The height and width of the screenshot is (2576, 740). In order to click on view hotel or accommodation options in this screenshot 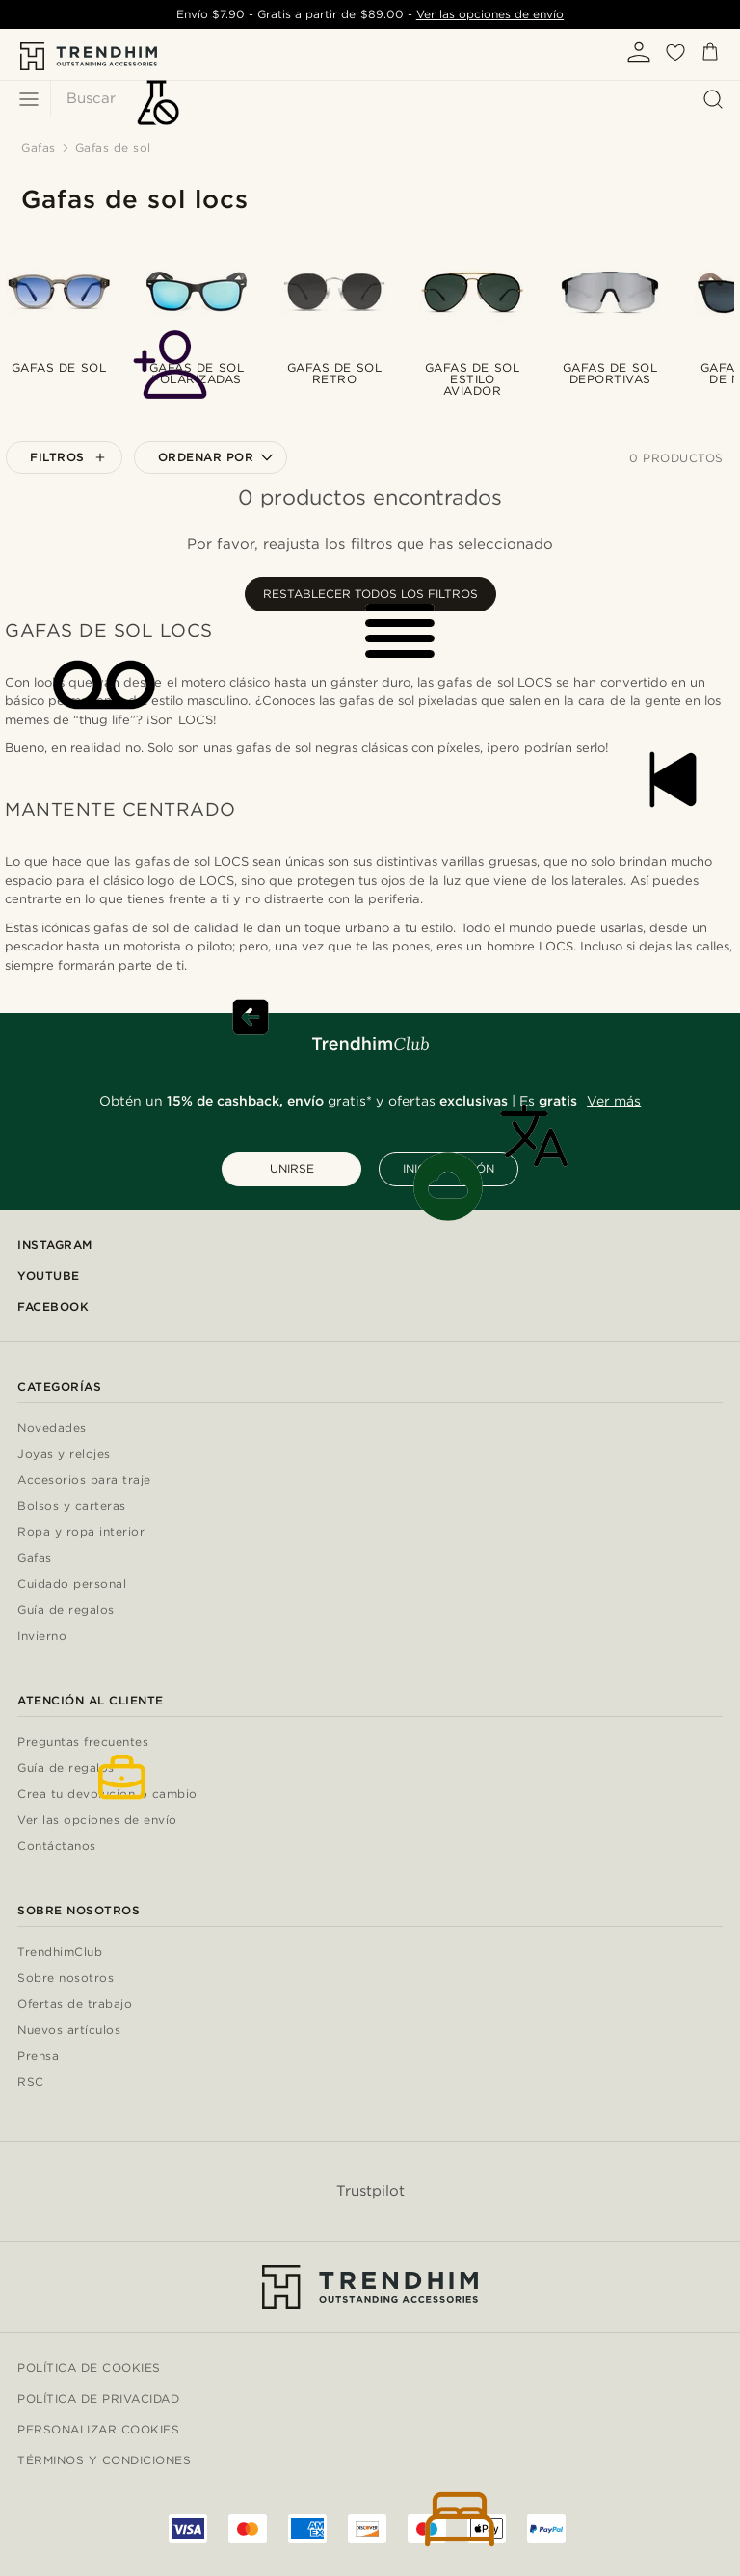, I will do `click(460, 2519)`.